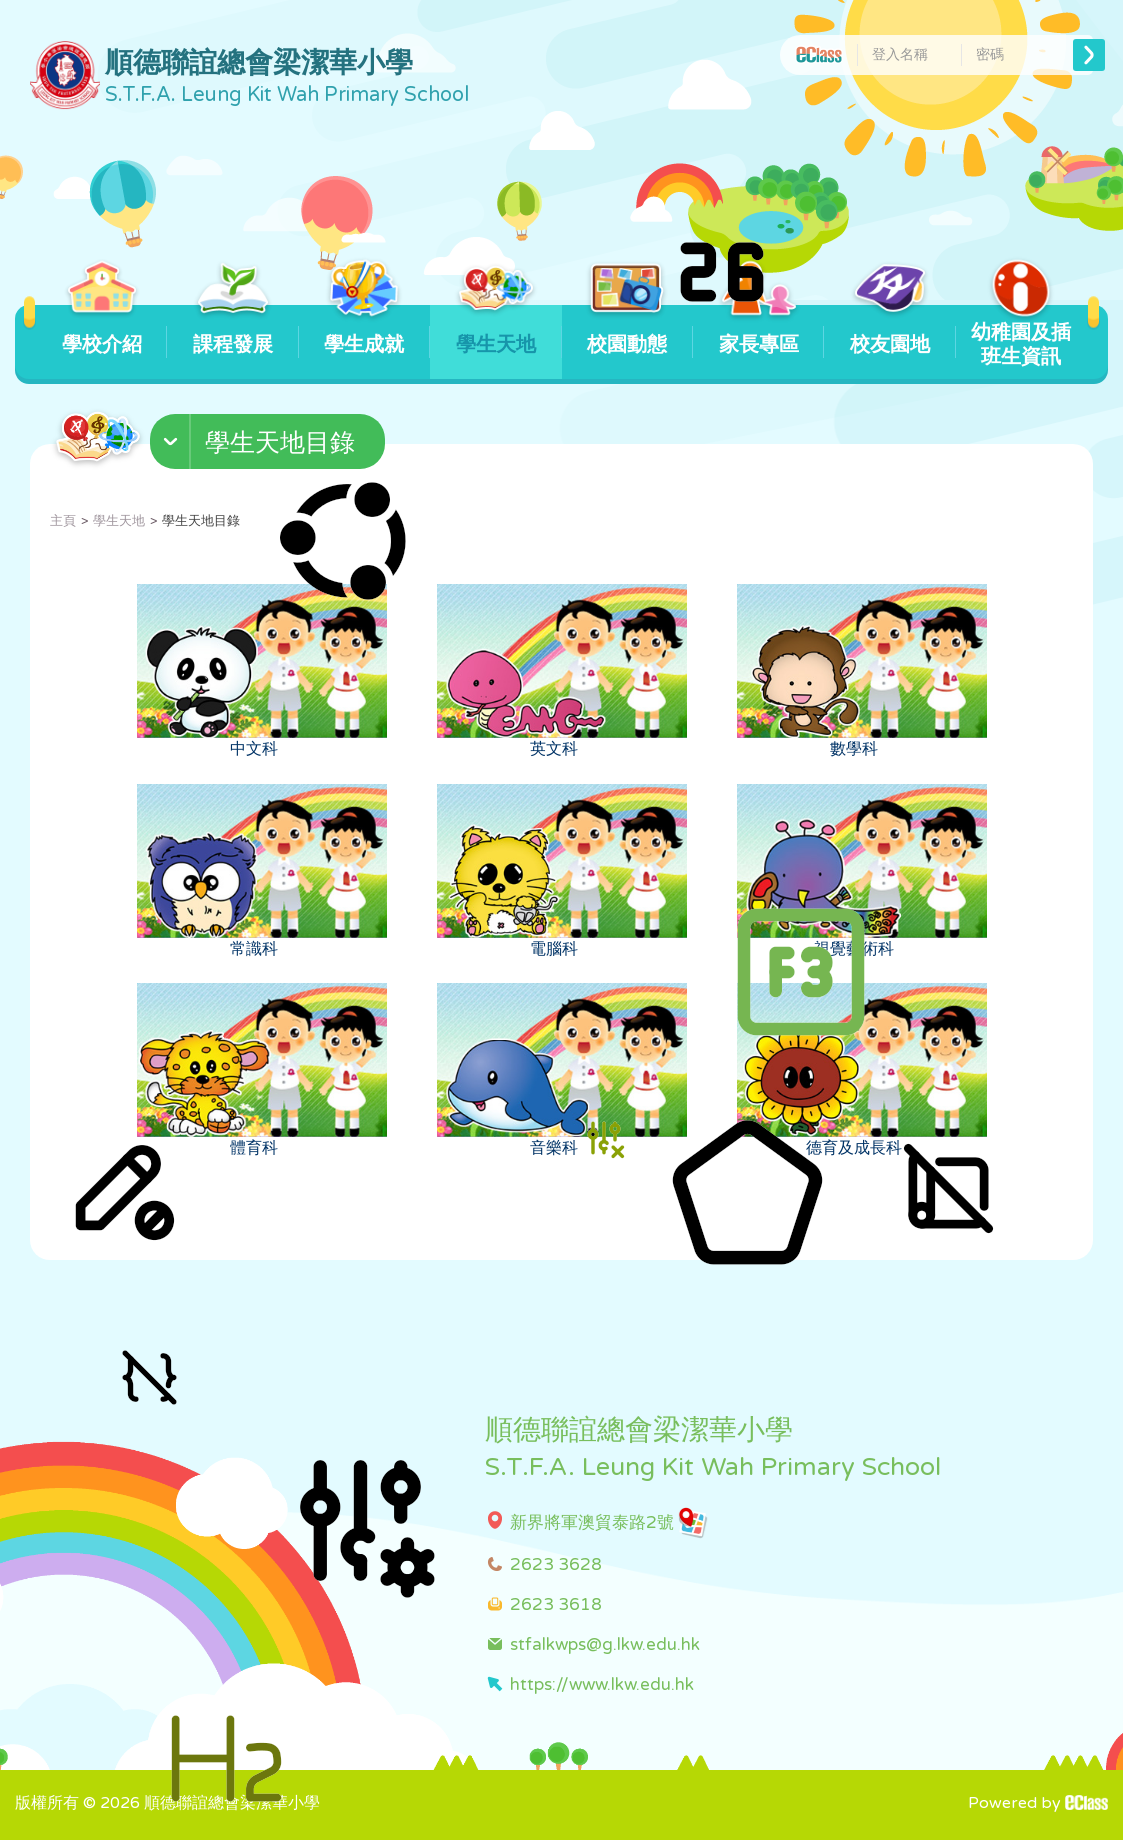  Describe the element at coordinates (801, 972) in the screenshot. I see `press F3 keyboard shortcut` at that location.